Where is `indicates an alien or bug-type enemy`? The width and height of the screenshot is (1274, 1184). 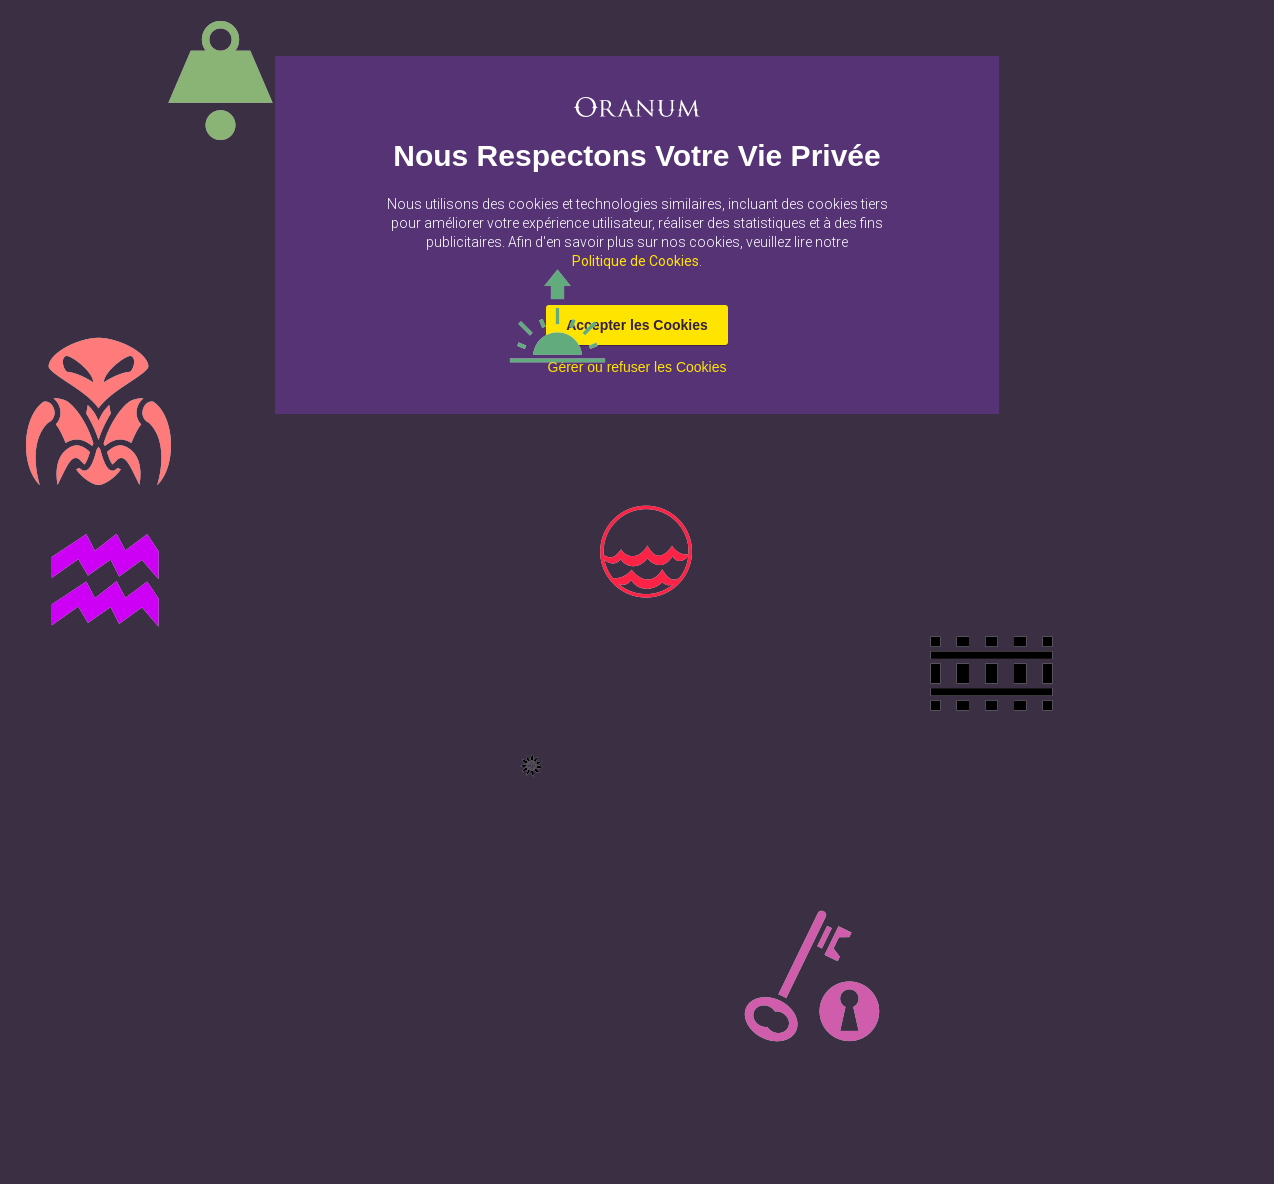
indicates an alien or bug-type enemy is located at coordinates (98, 411).